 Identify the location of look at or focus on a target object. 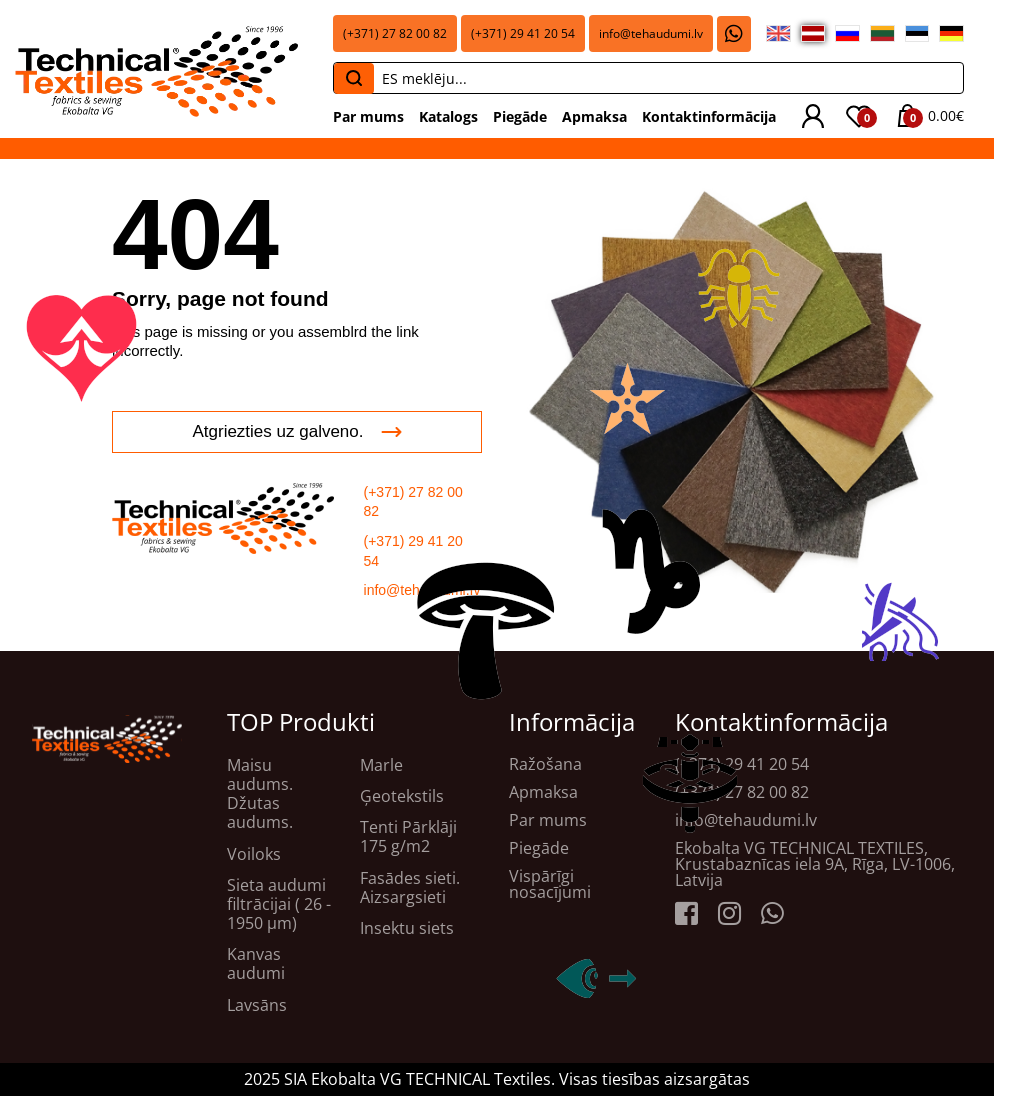
(597, 978).